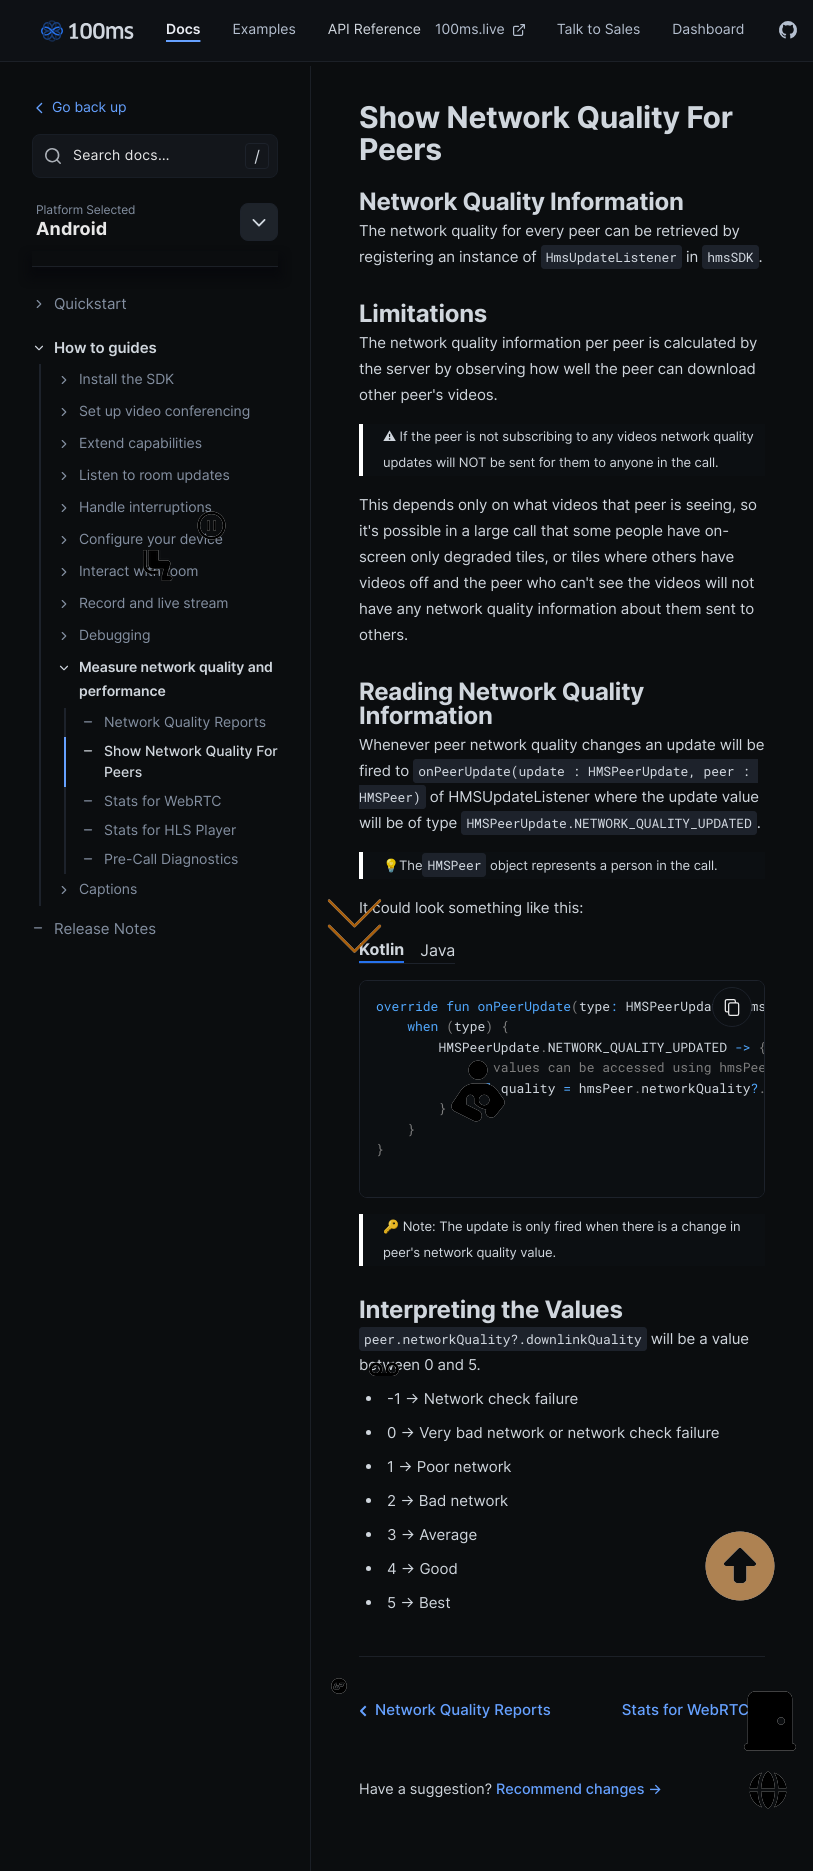 The width and height of the screenshot is (813, 1871). Describe the element at coordinates (339, 1686) in the screenshot. I see `rendact brand logo` at that location.